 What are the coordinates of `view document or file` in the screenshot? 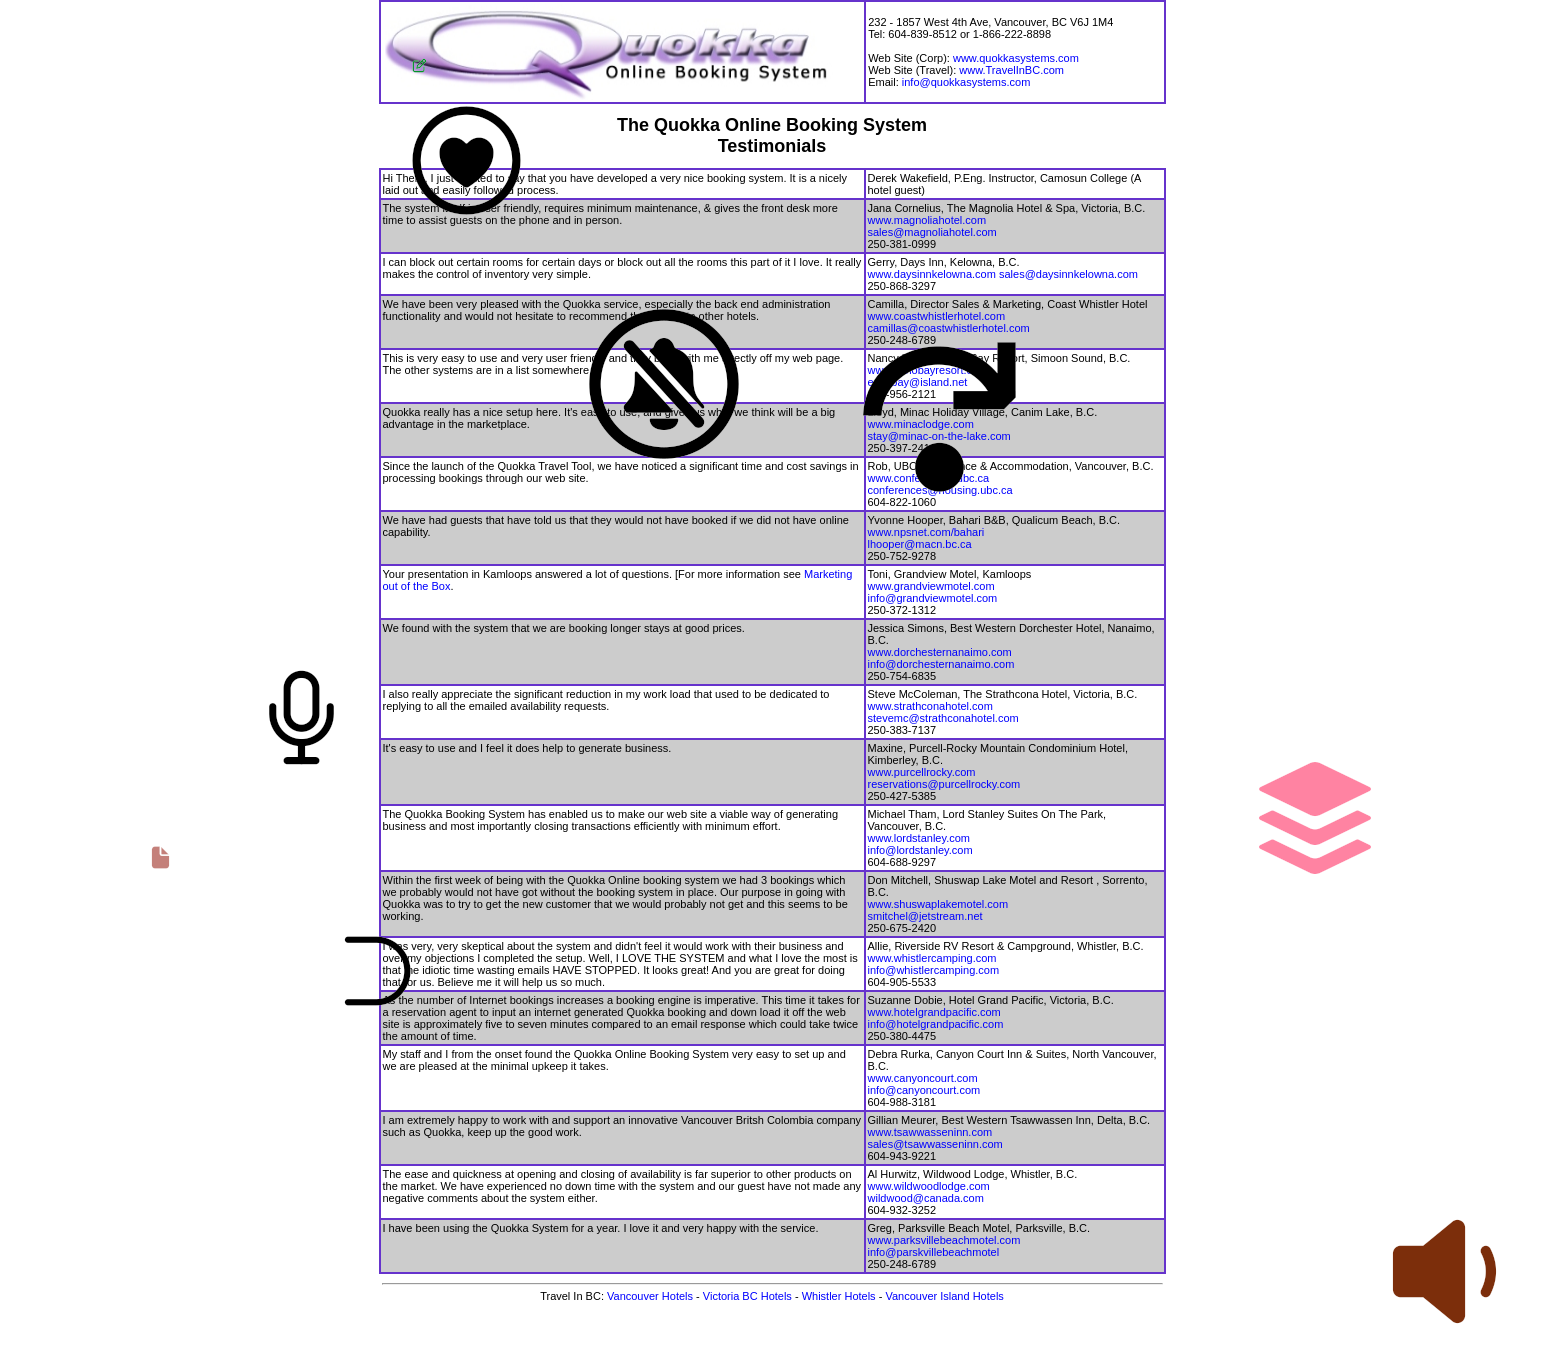 It's located at (160, 857).